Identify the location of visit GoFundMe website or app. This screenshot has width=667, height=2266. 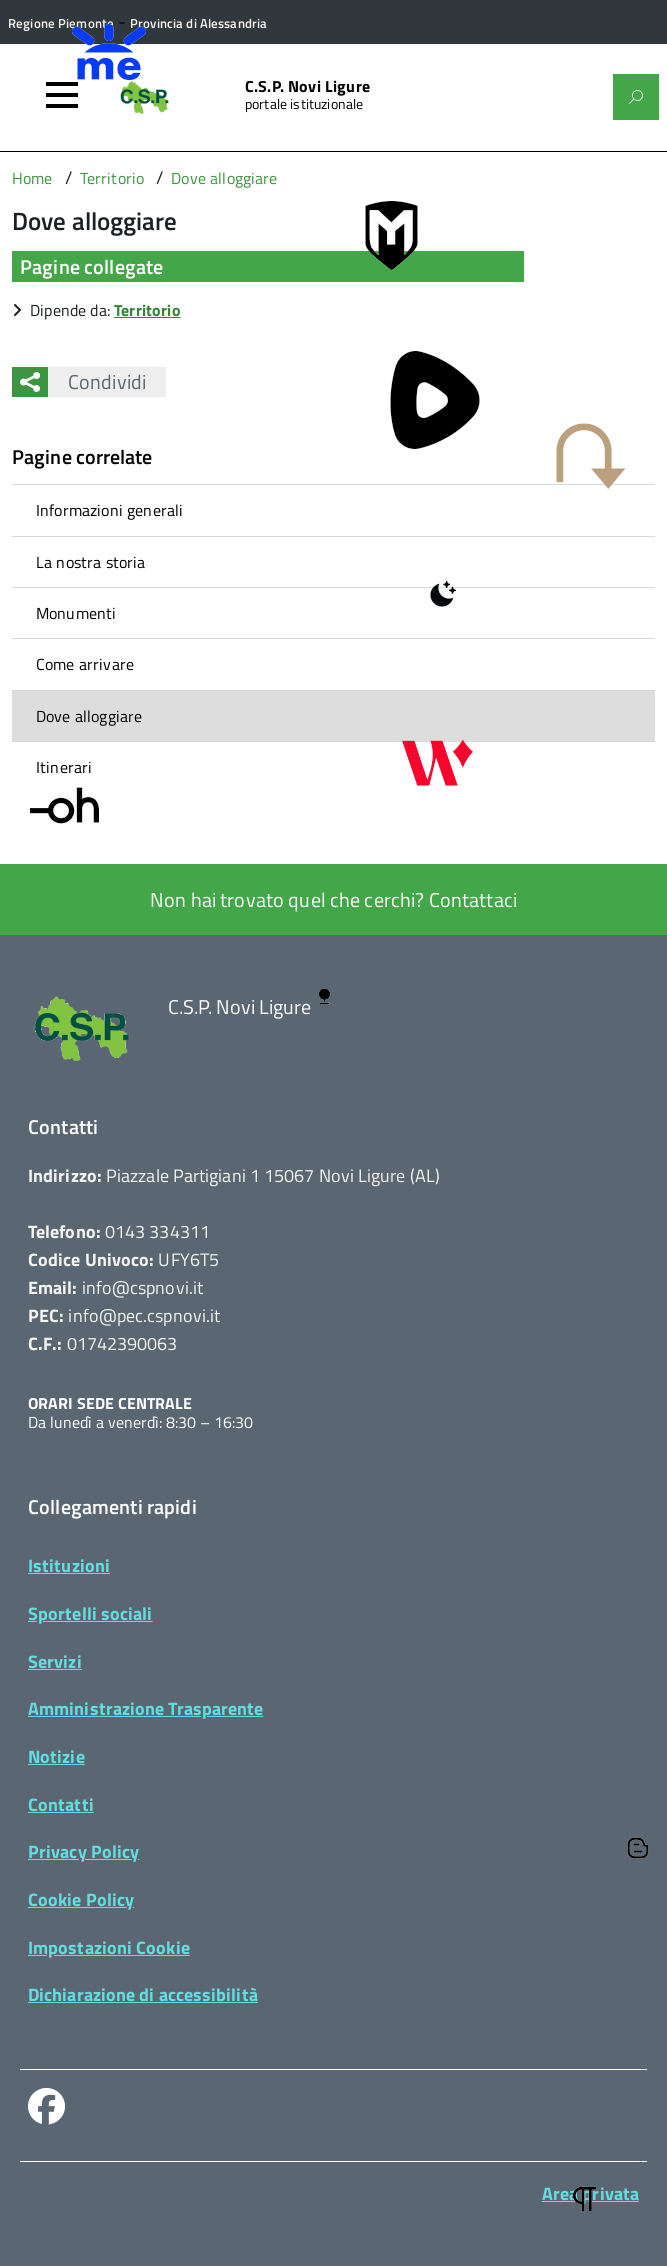
(109, 52).